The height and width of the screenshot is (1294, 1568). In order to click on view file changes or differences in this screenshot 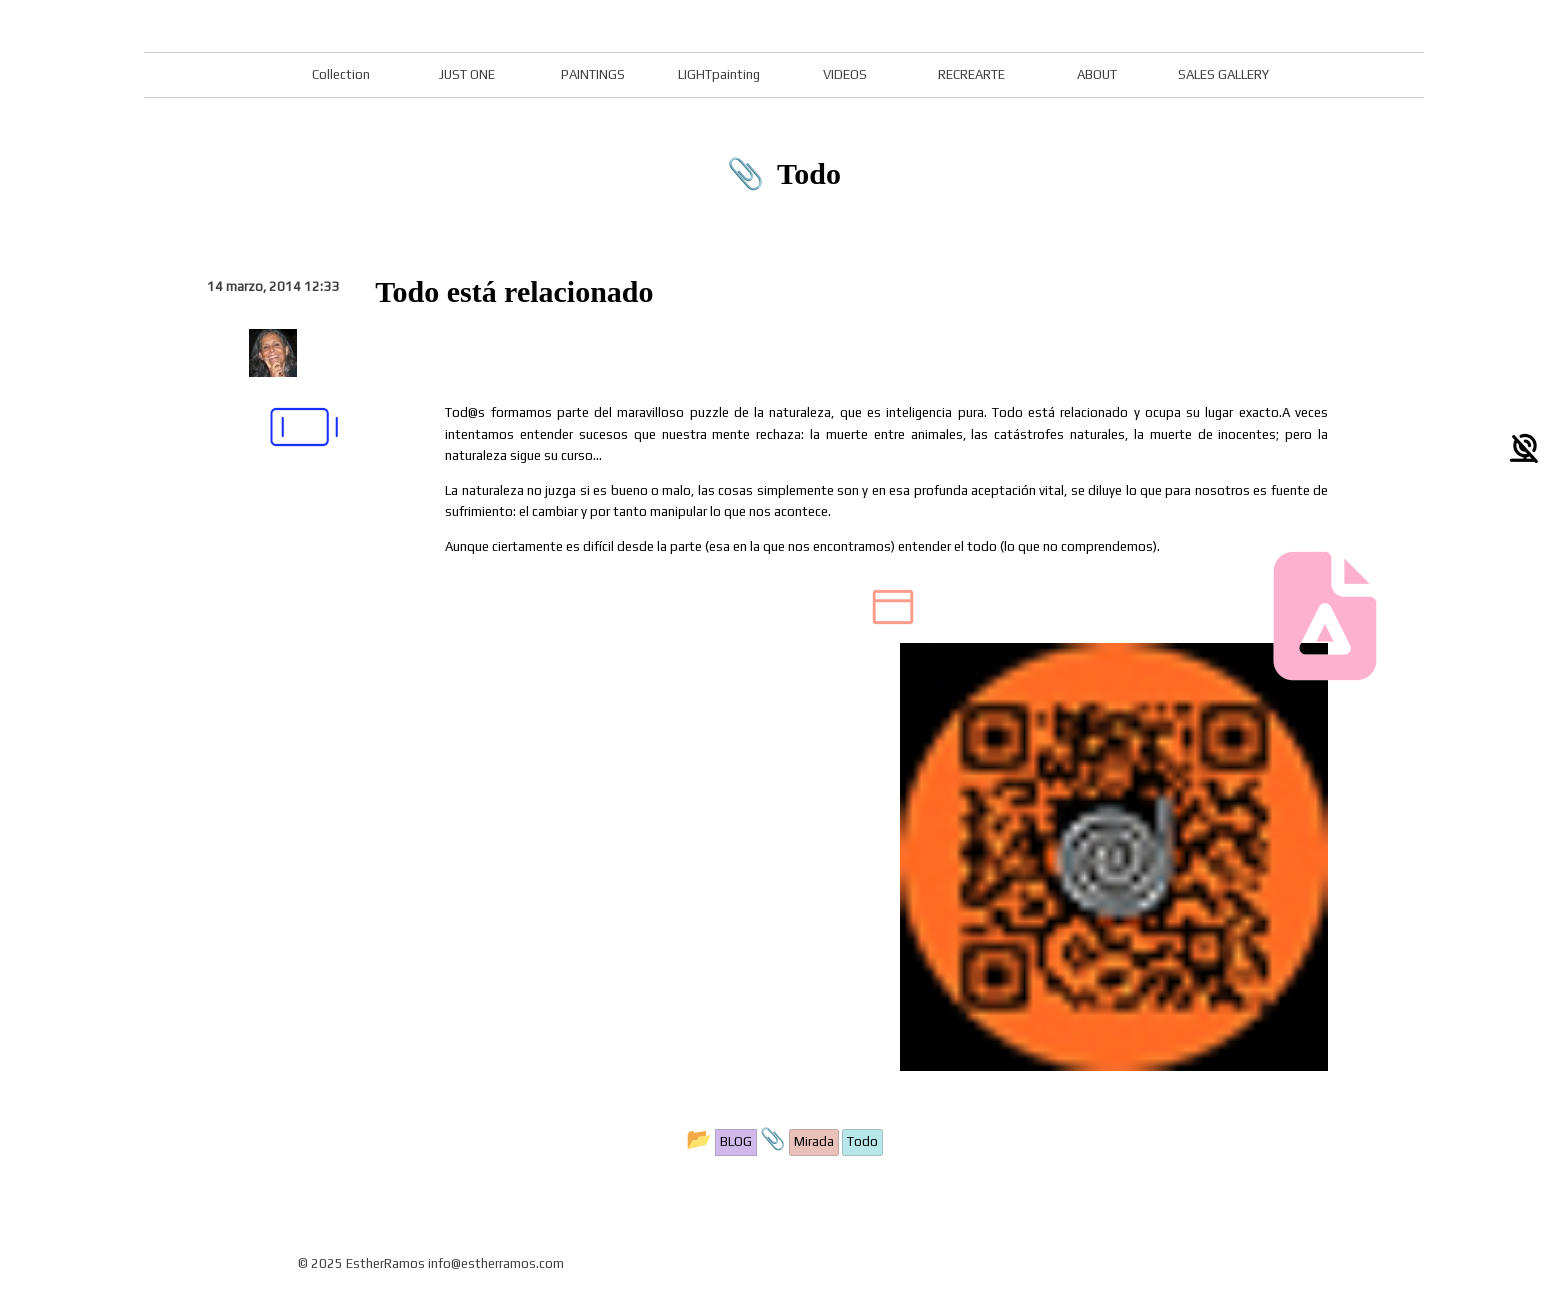, I will do `click(1325, 616)`.